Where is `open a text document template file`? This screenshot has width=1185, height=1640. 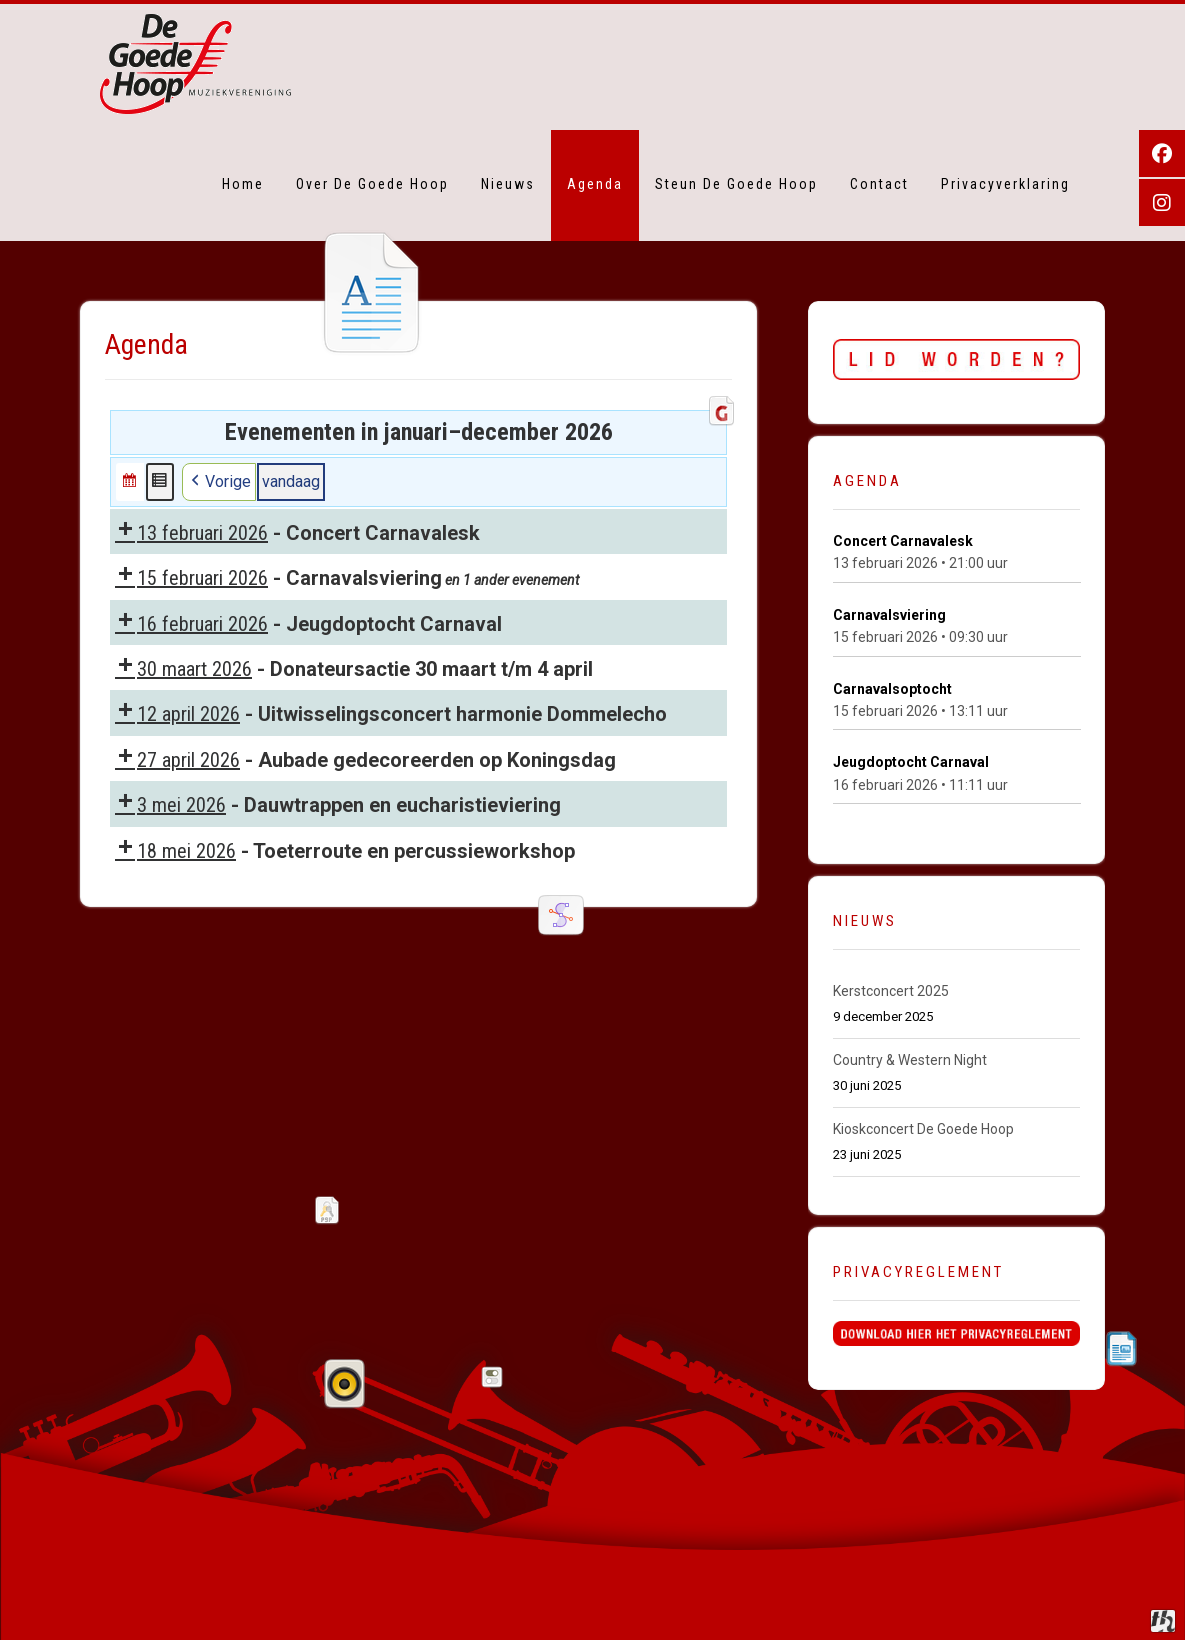 open a text document template file is located at coordinates (1121, 1348).